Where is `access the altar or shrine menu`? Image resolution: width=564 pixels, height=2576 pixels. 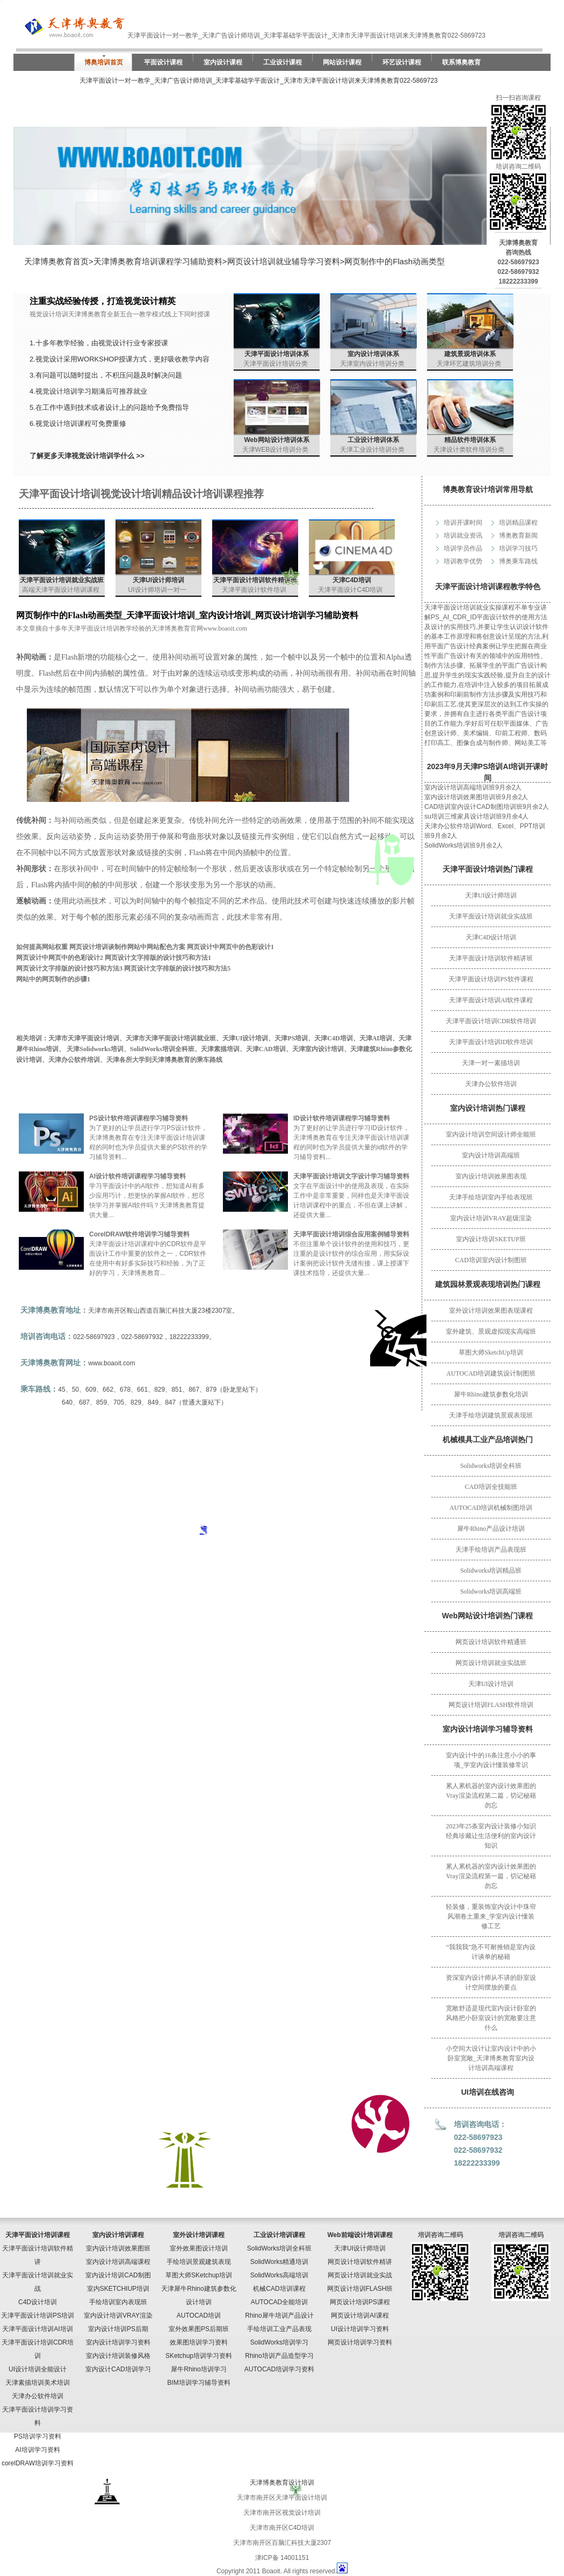
access the altar or shrine menu is located at coordinates (107, 2491).